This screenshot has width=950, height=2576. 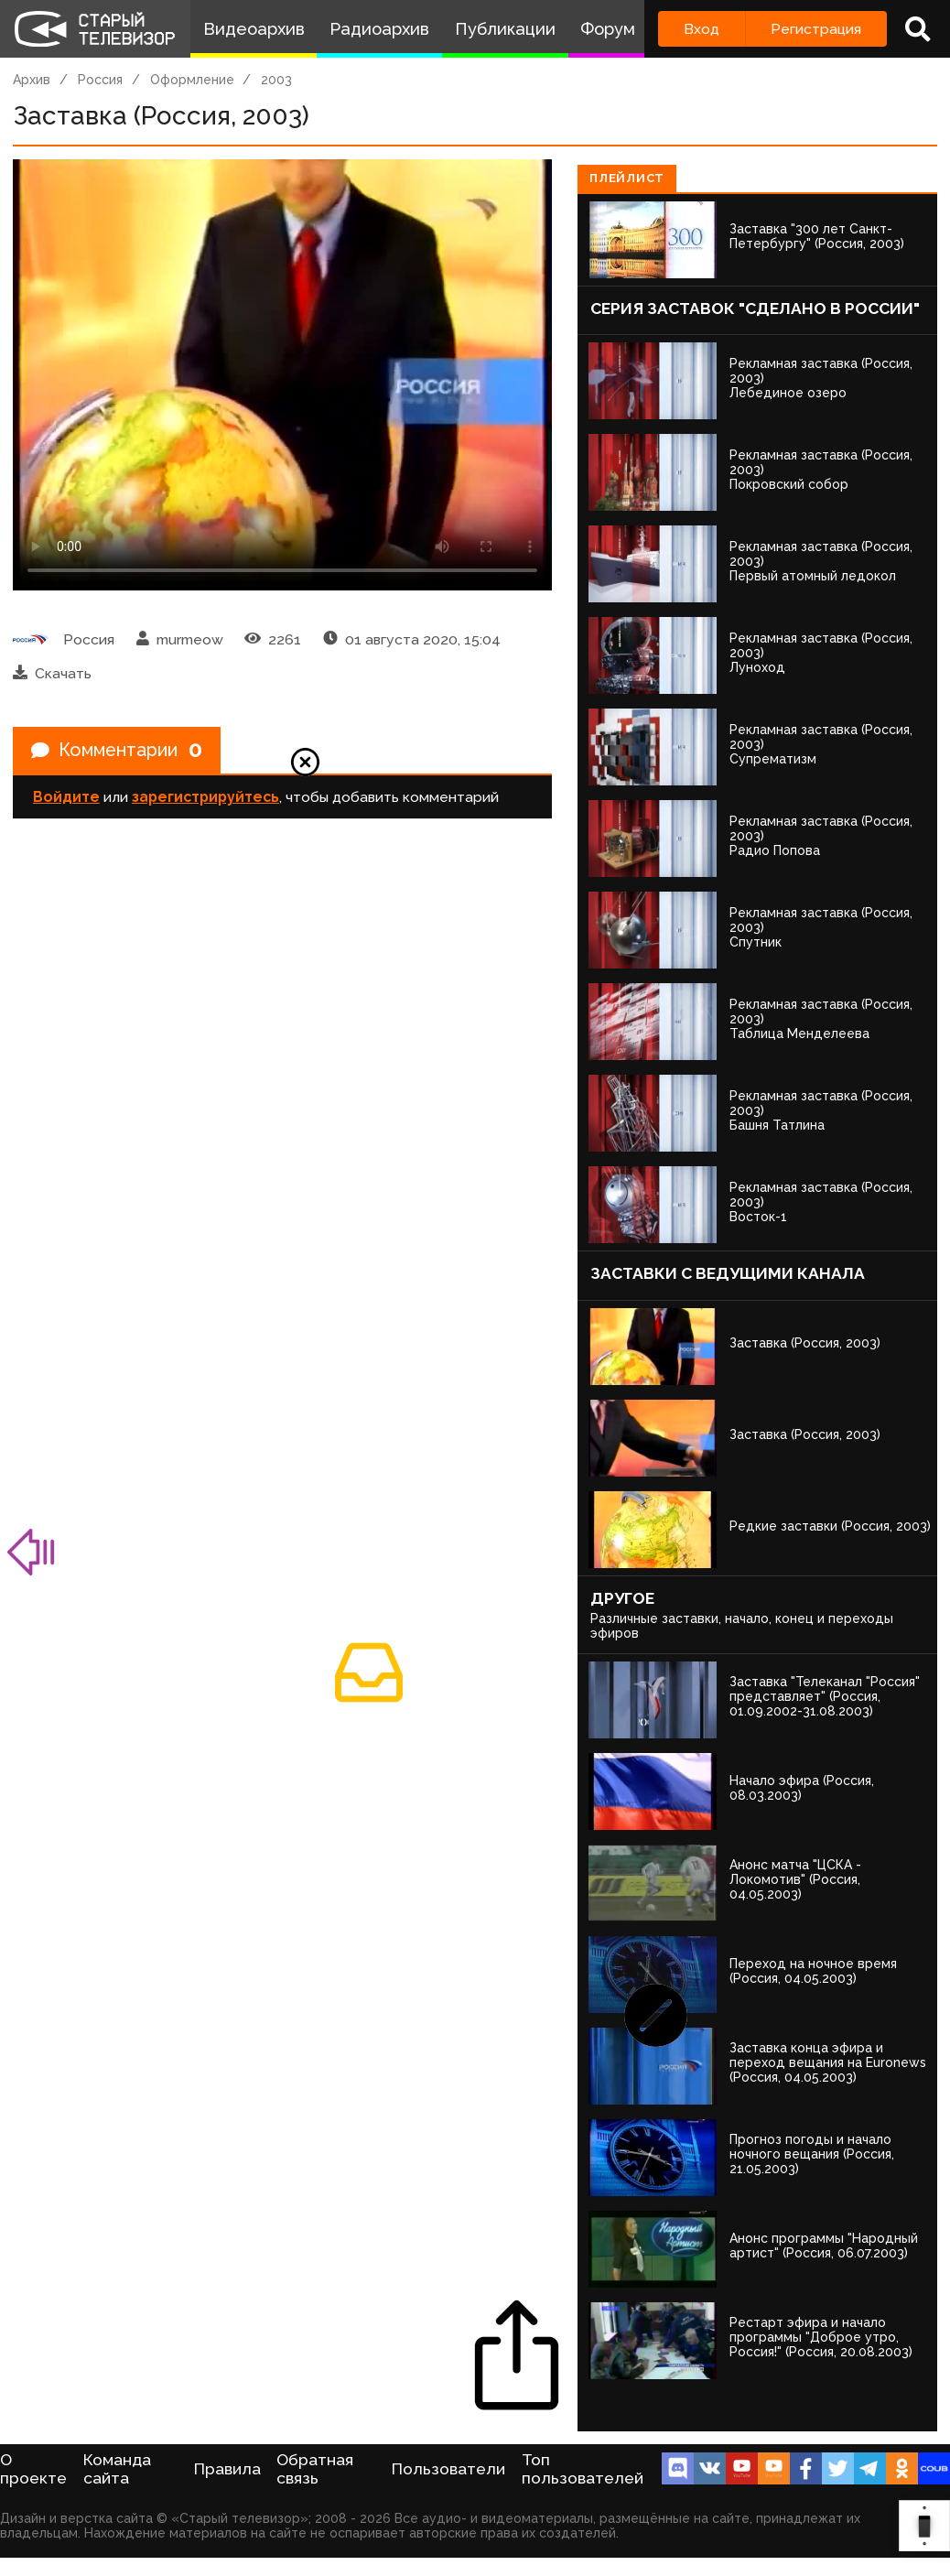 What do you see at coordinates (305, 762) in the screenshot?
I see `close or dismiss a dialog` at bounding box center [305, 762].